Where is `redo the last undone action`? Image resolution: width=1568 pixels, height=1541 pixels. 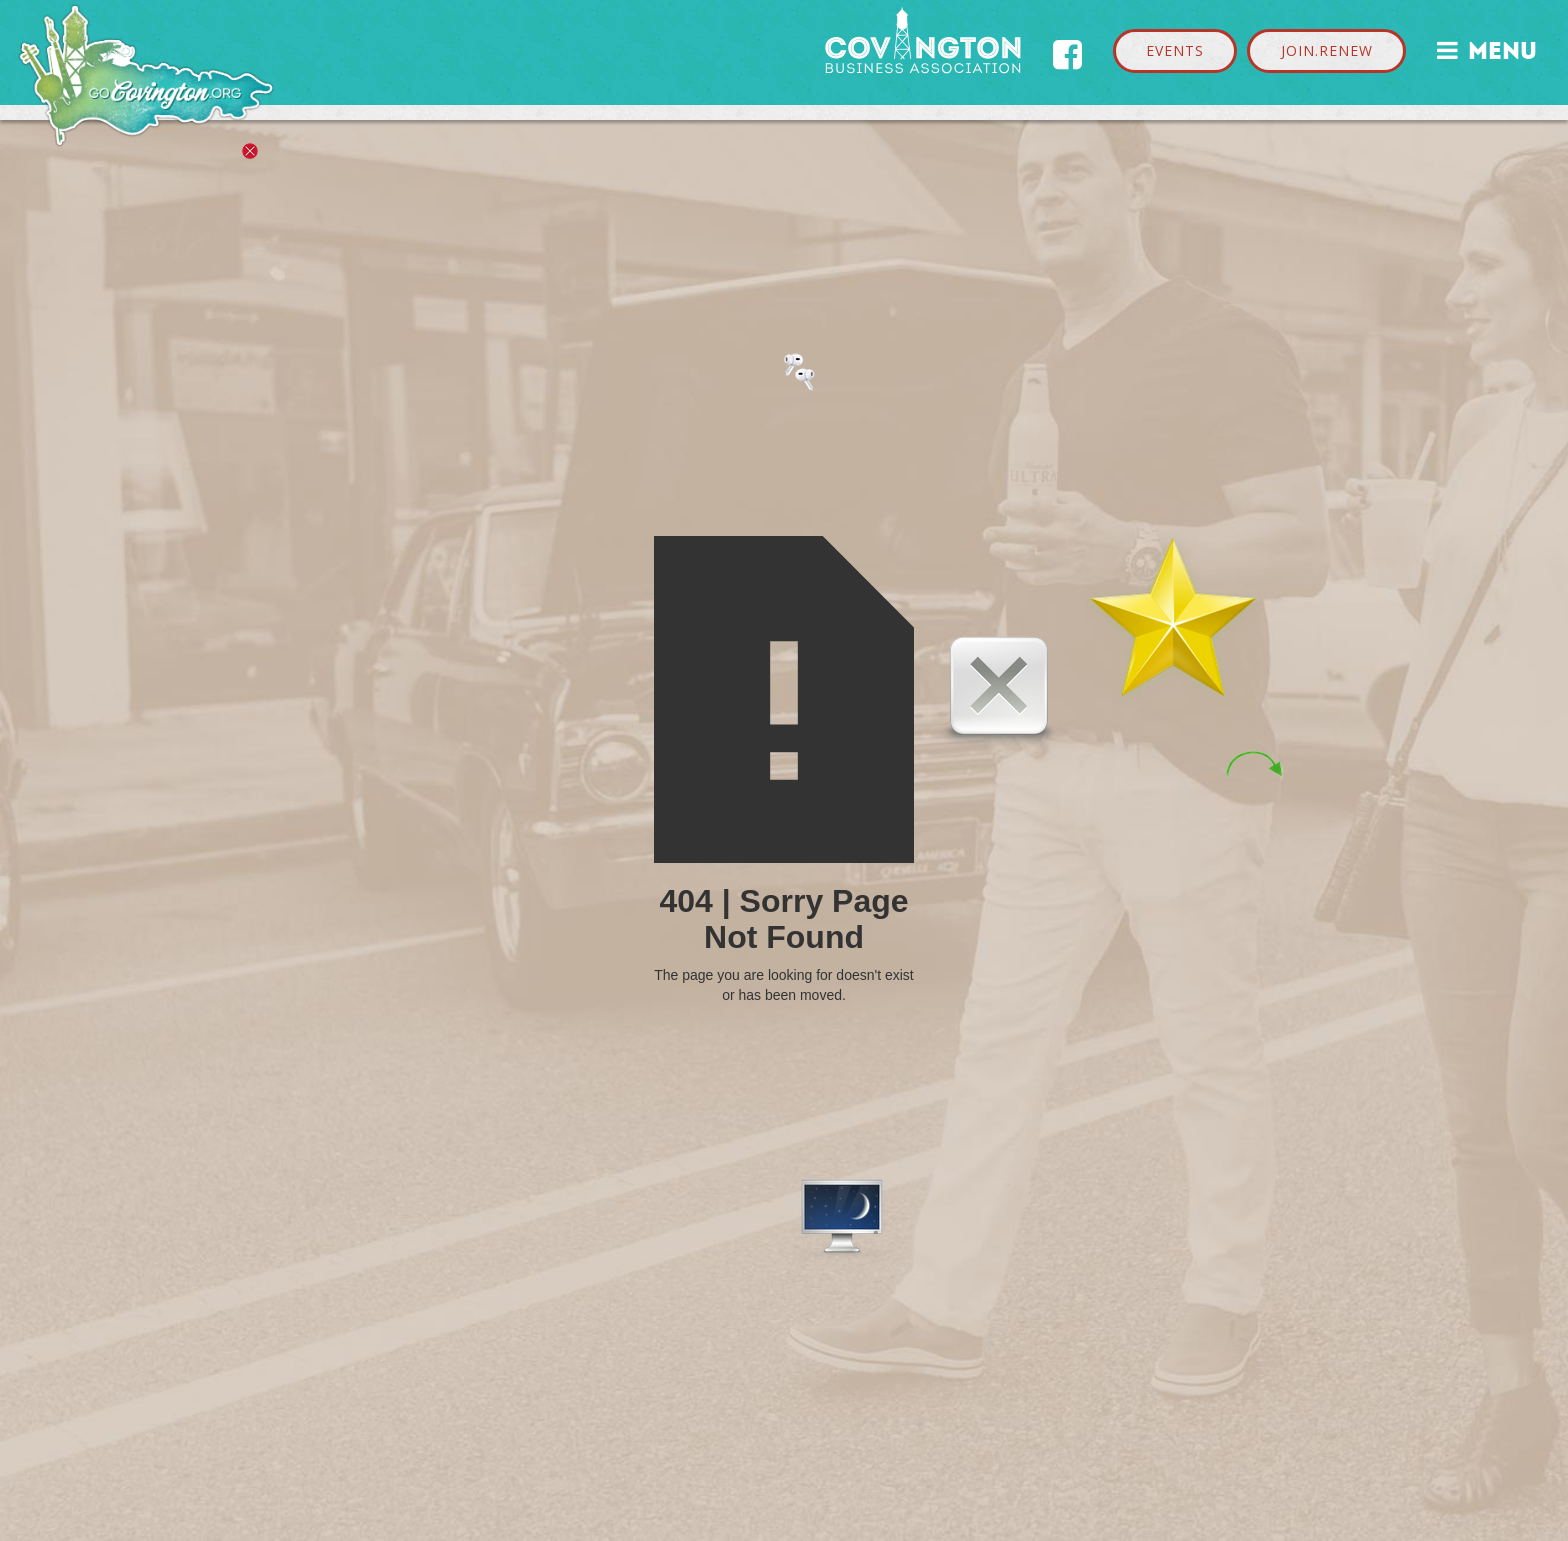
redo the last undone action is located at coordinates (1254, 763).